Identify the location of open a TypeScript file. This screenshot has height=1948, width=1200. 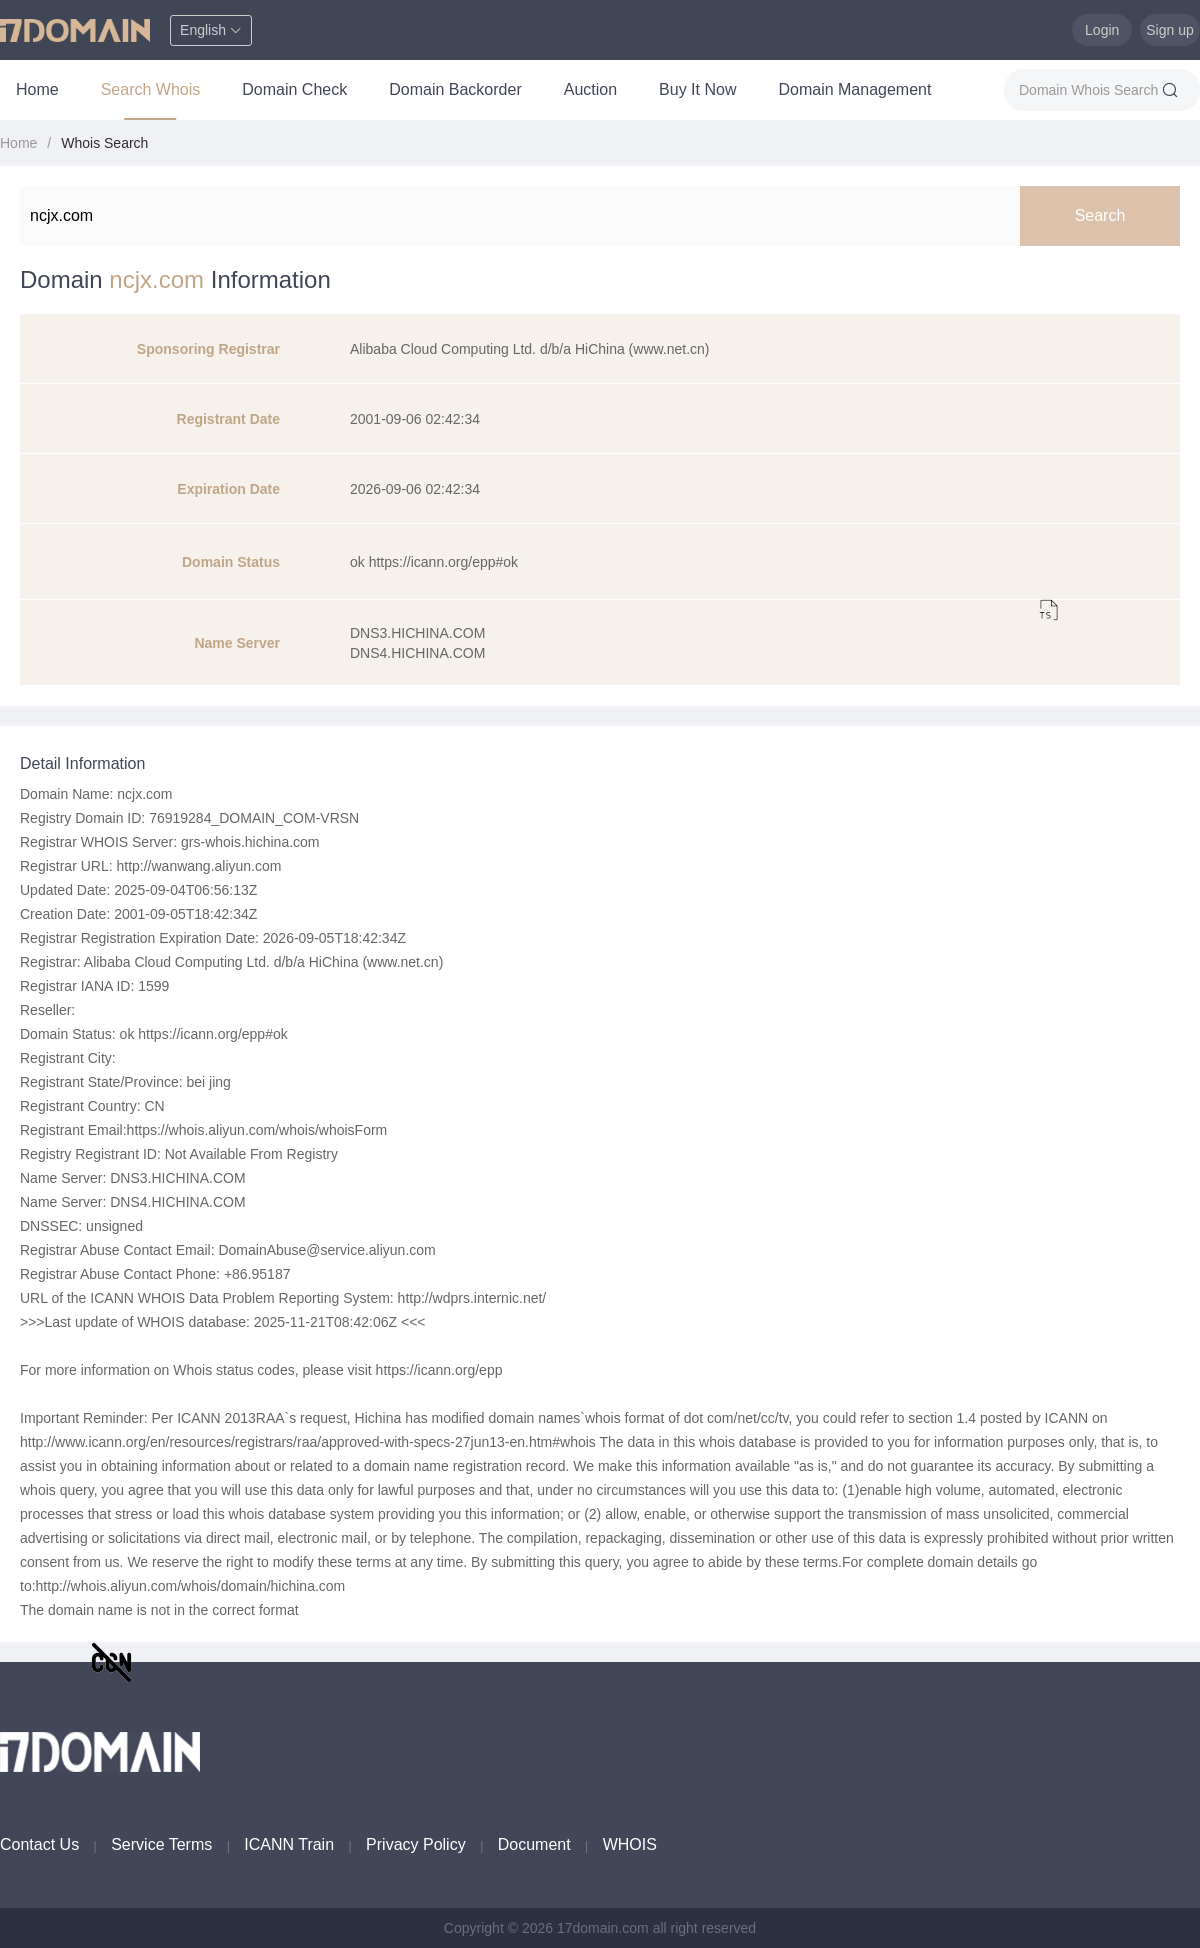
(1049, 610).